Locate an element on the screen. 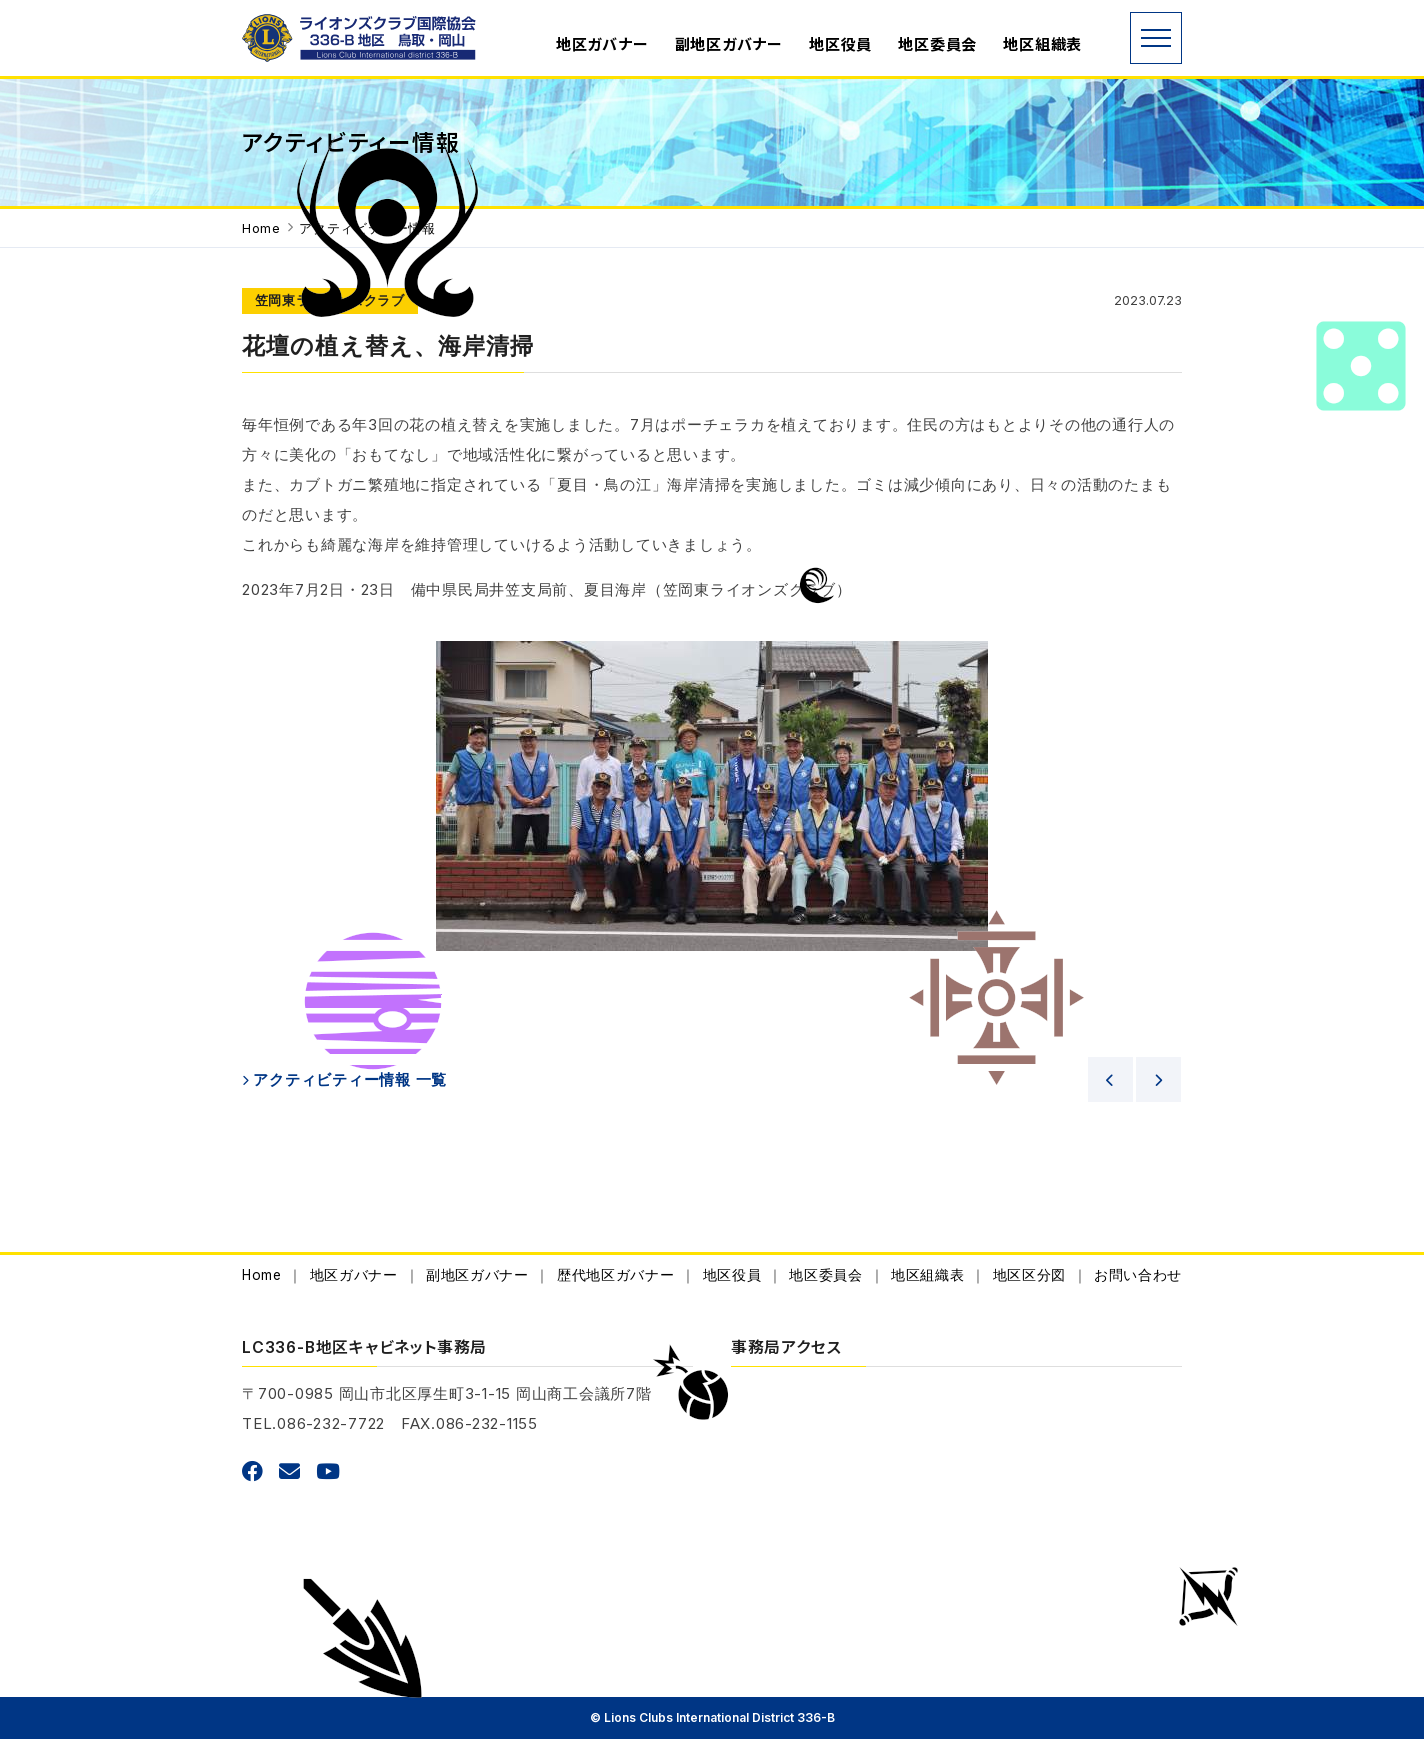  equip lightning bow weapon is located at coordinates (1208, 1596).